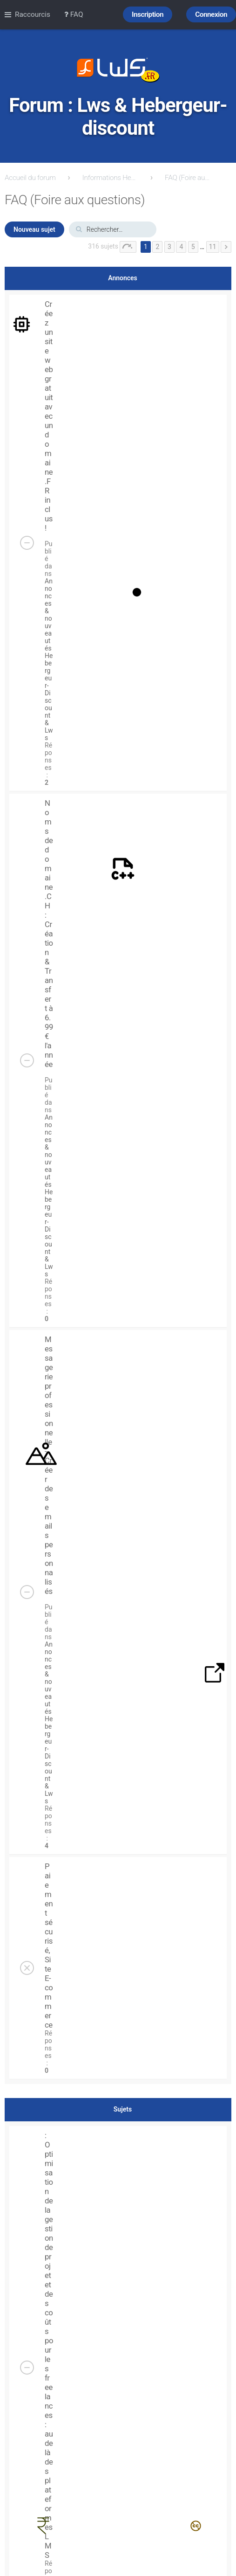 The image size is (236, 2576). I want to click on indicates content is not available under creative commons license, so click(196, 2526).